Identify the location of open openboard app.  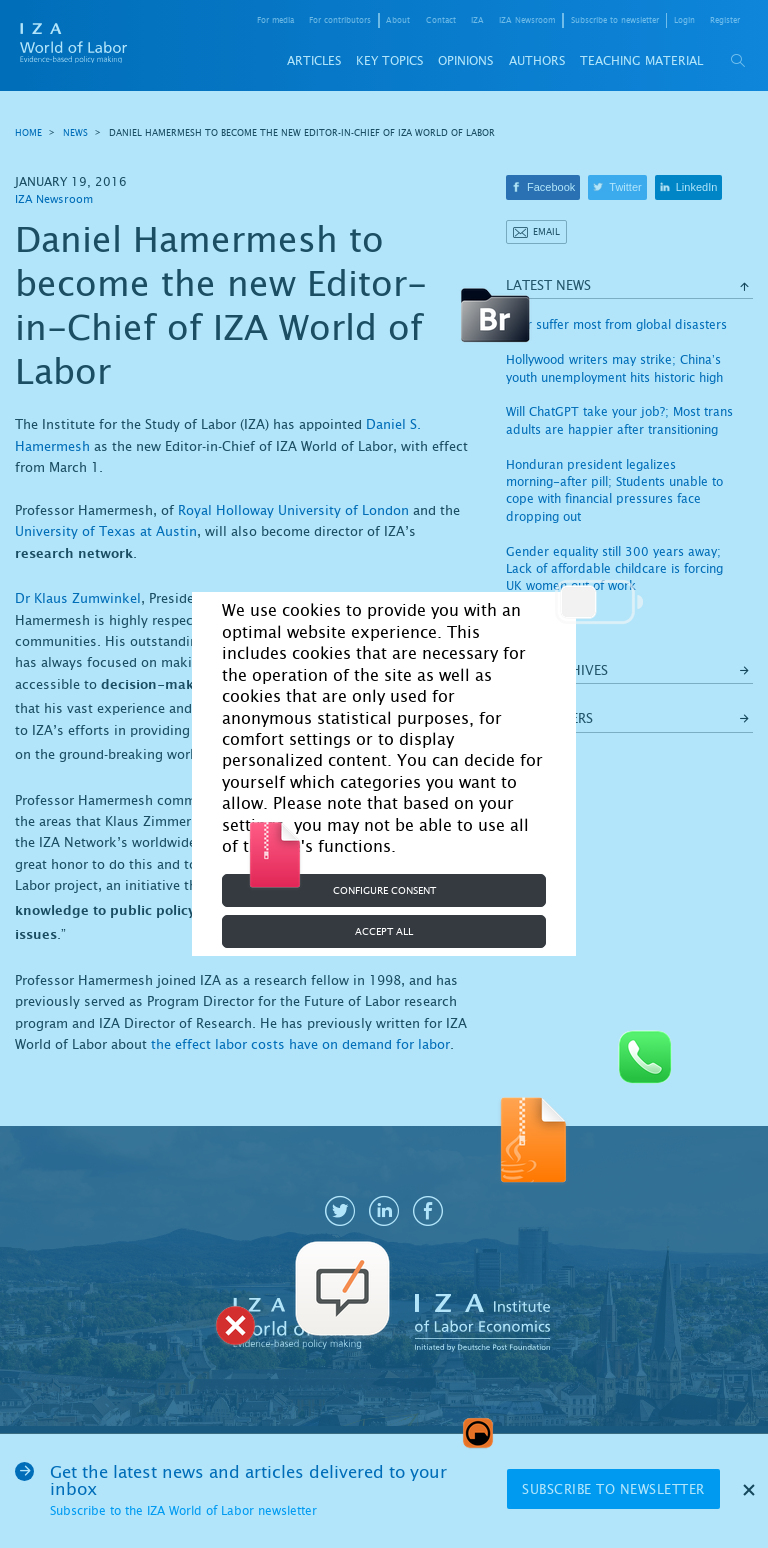
(342, 1288).